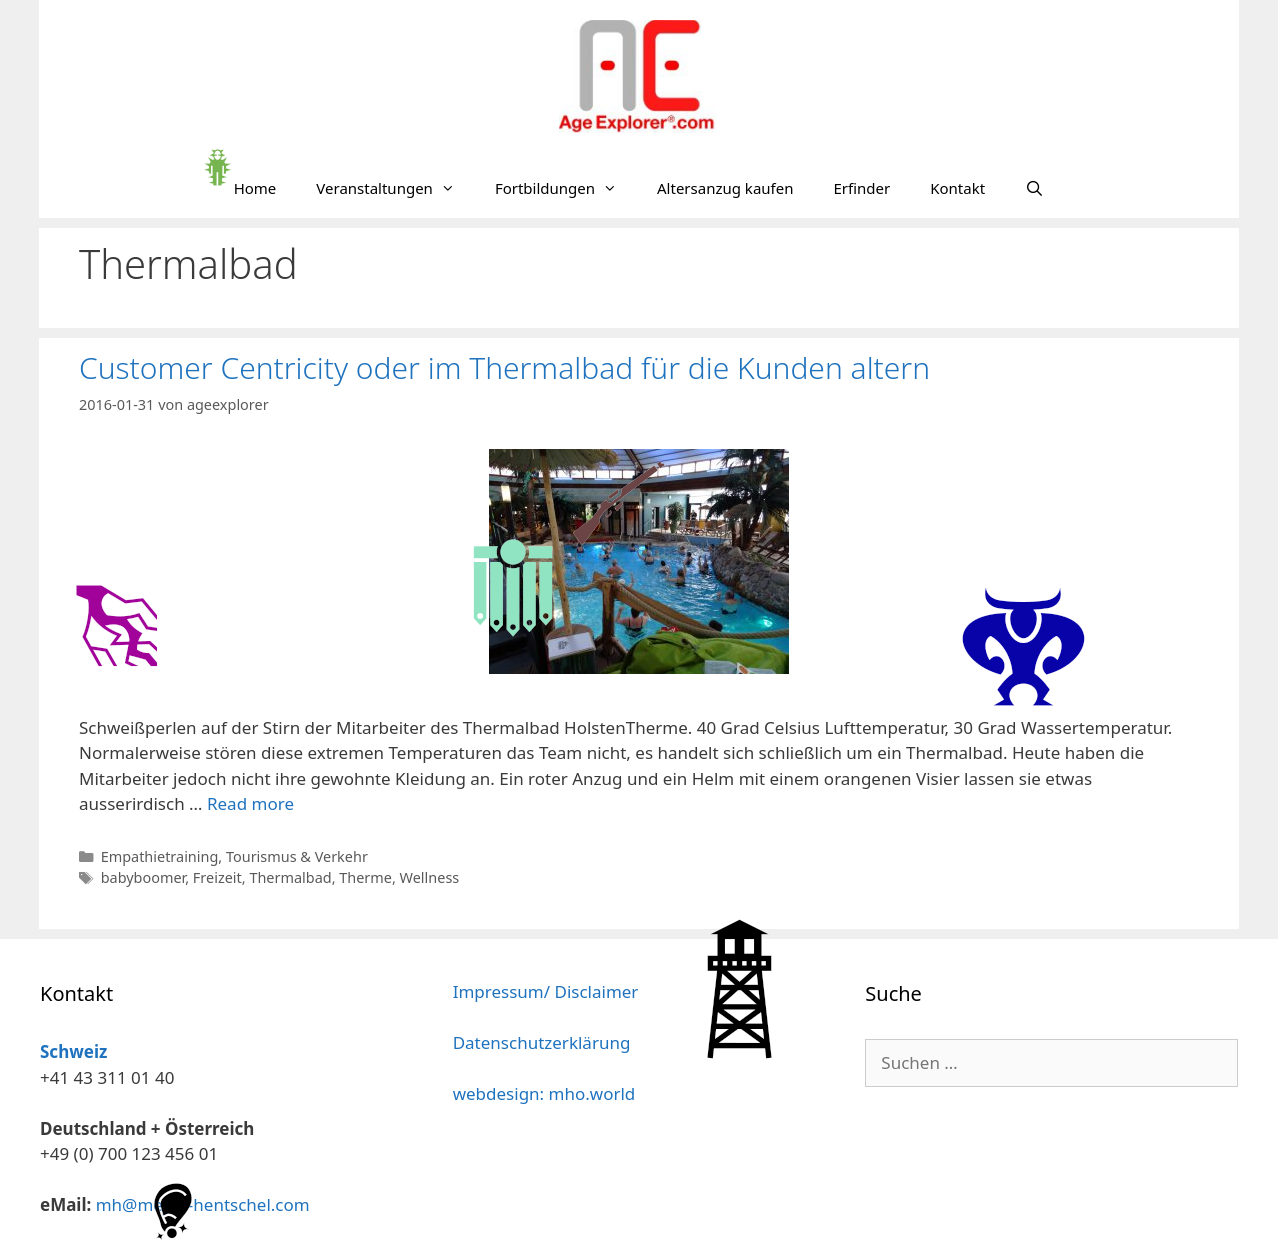 This screenshot has height=1258, width=1278. Describe the element at coordinates (1023, 648) in the screenshot. I see `select minotaur character or enemy type` at that location.